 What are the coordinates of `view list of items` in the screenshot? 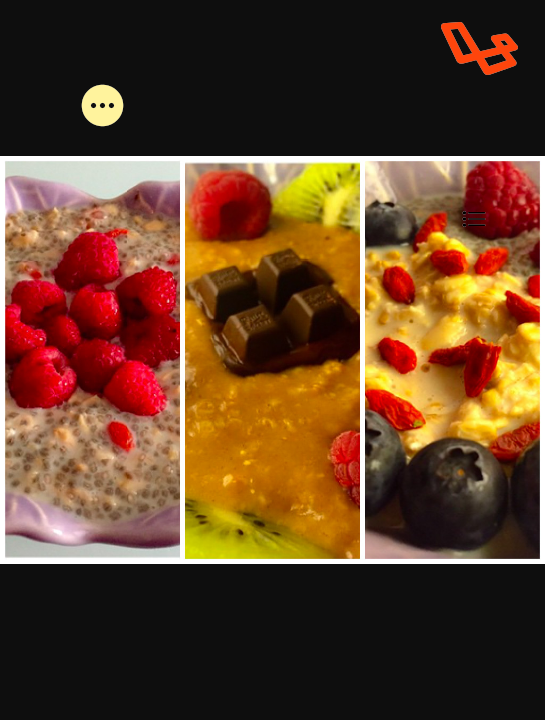 It's located at (474, 219).